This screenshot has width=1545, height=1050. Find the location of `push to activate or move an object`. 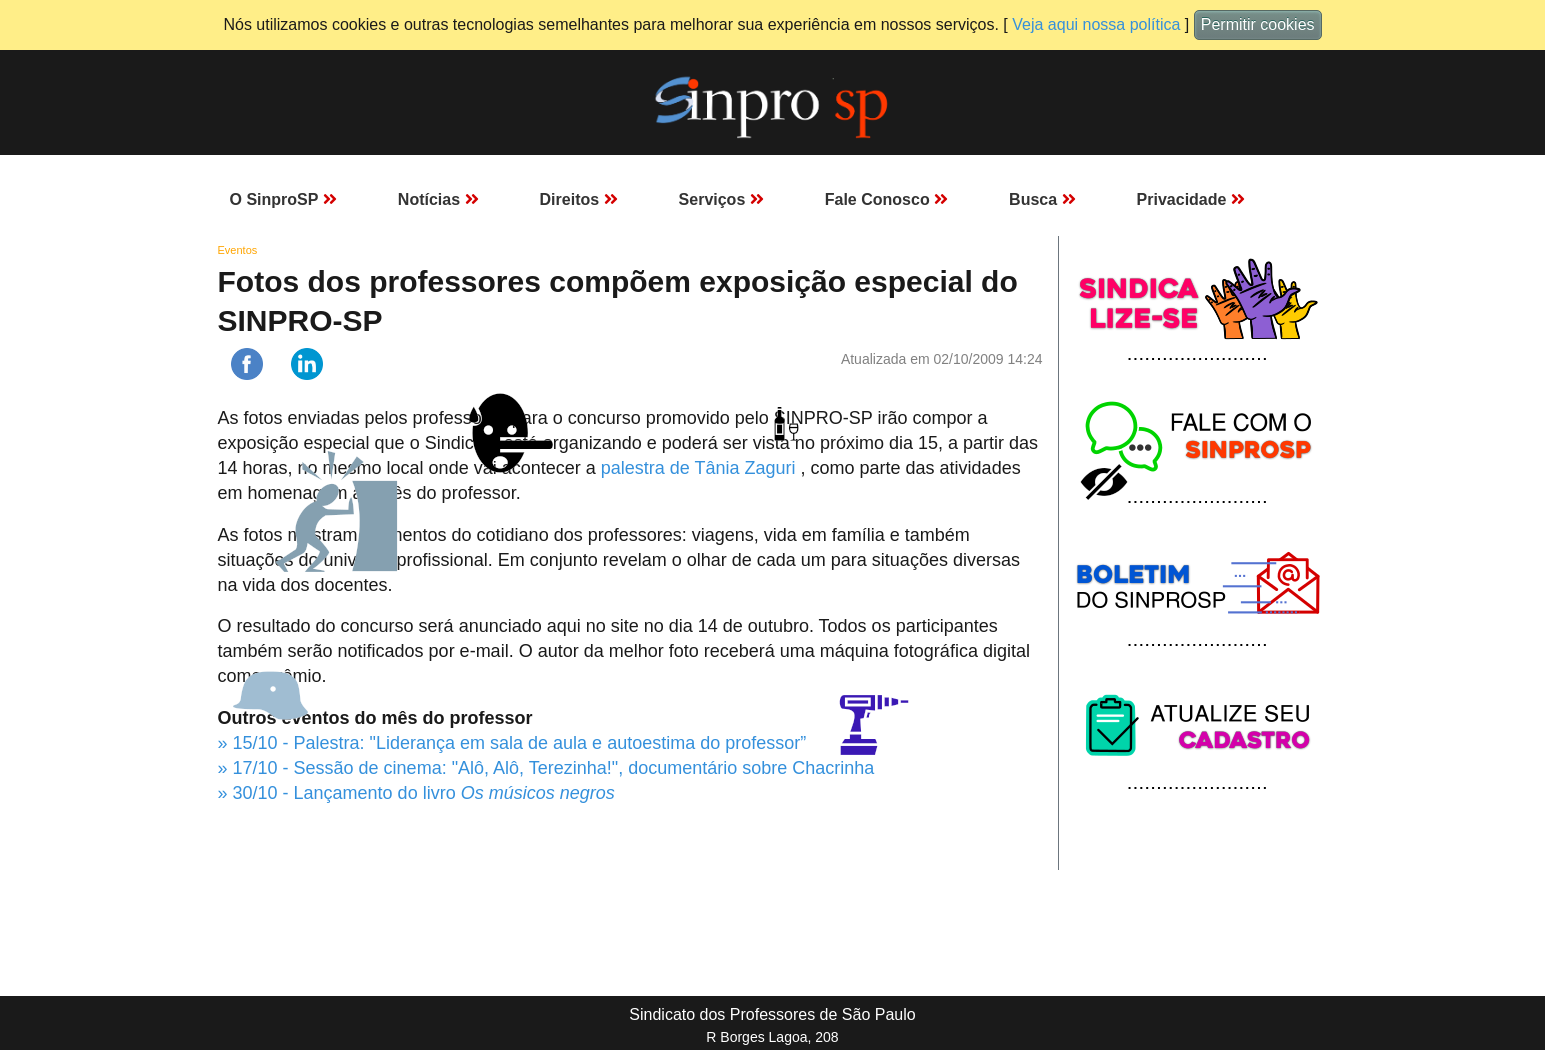

push to activate or move an object is located at coordinates (336, 510).